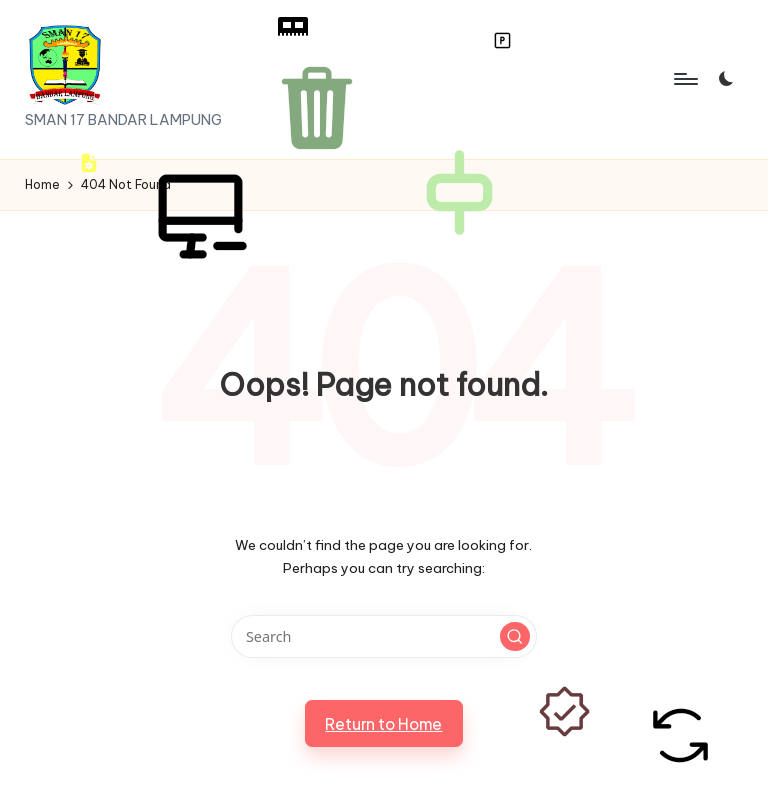 The width and height of the screenshot is (768, 806). What do you see at coordinates (317, 108) in the screenshot?
I see `delete selected item` at bounding box center [317, 108].